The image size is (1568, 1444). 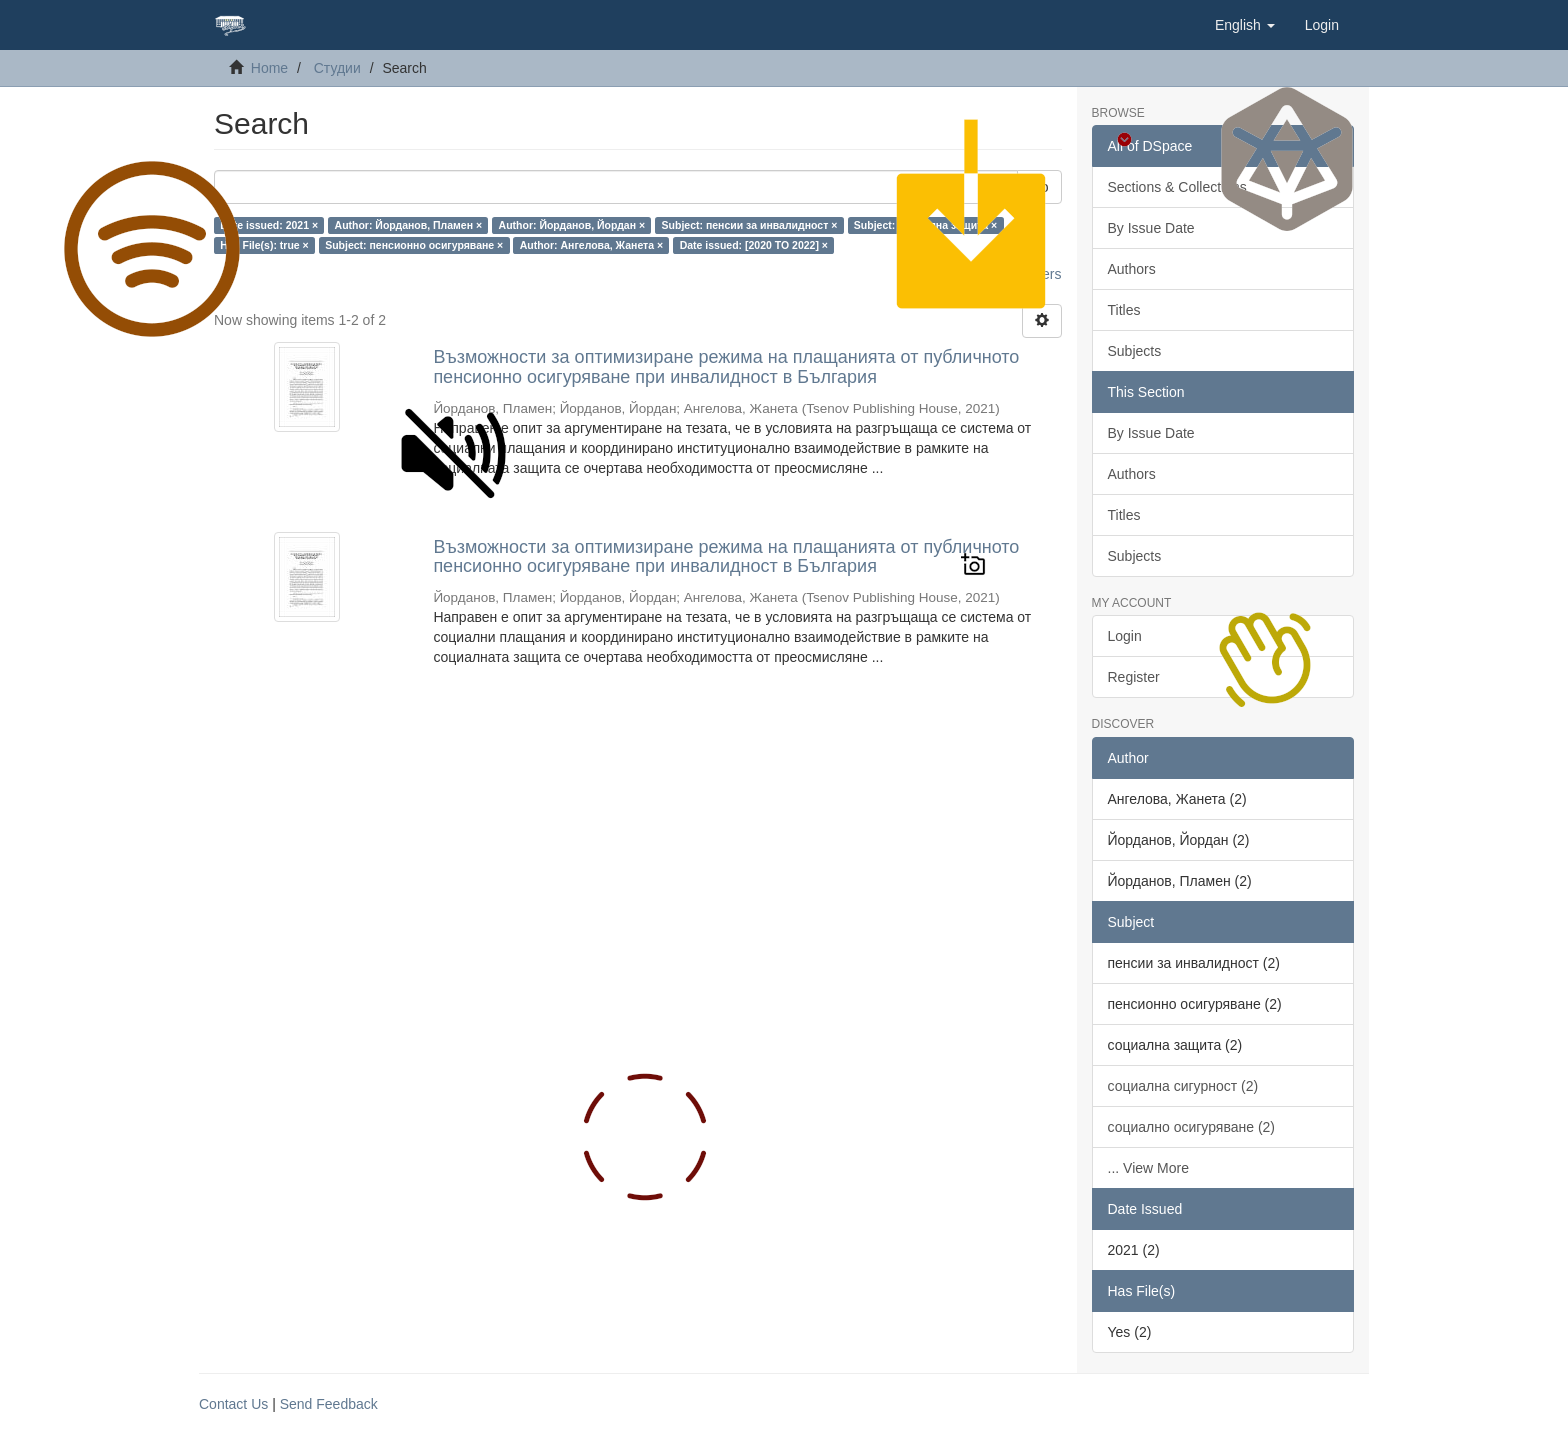 I want to click on send a greeting or say hello, so click(x=1265, y=658).